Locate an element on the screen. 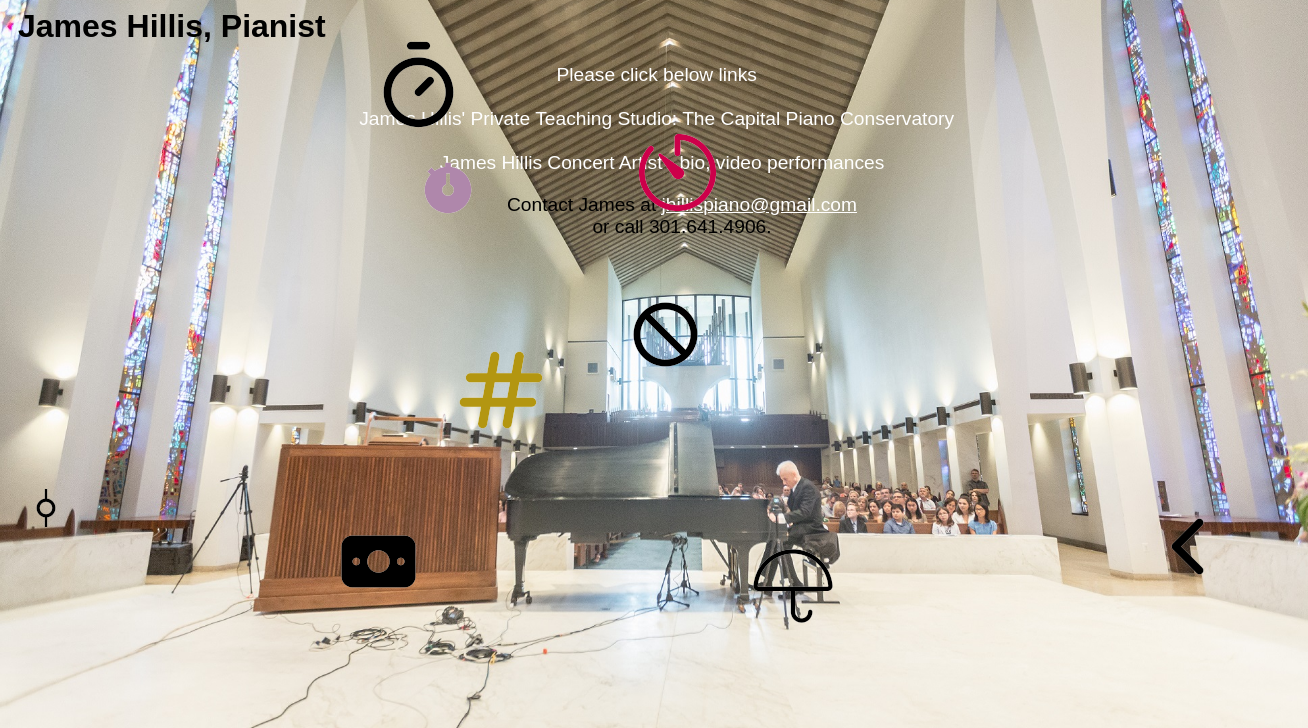 The height and width of the screenshot is (728, 1308). go back to the previous screen is located at coordinates (1187, 546).